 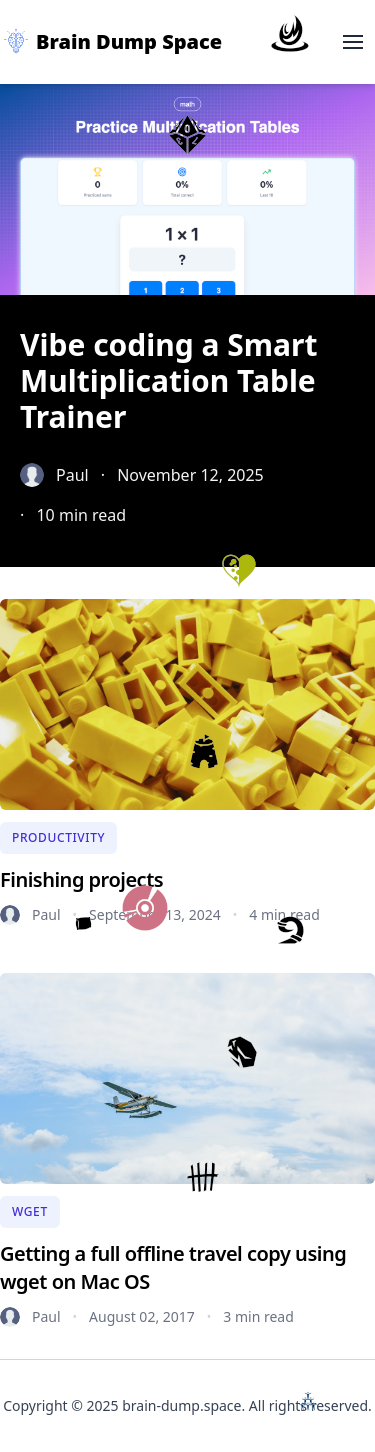 I want to click on access beach or sandbox game mode, so click(x=204, y=751).